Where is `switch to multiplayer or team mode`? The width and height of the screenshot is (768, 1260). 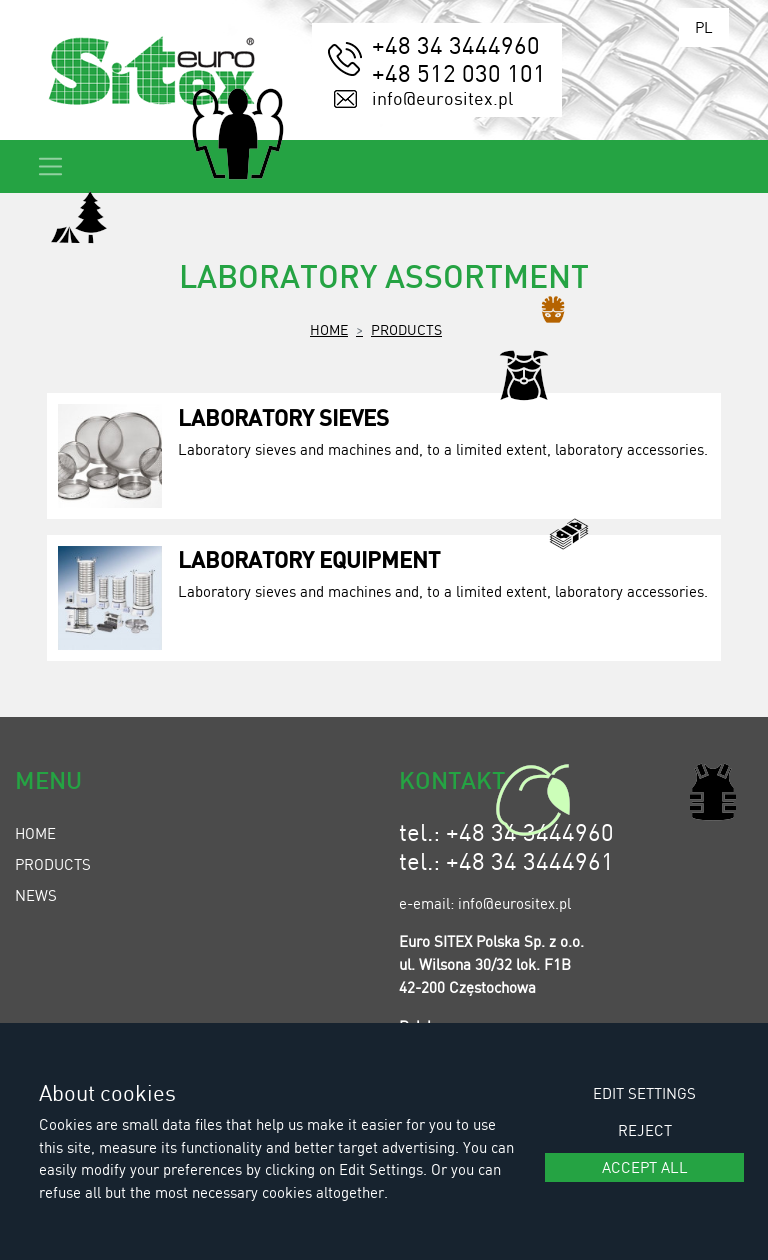
switch to multiplayer or team mode is located at coordinates (238, 134).